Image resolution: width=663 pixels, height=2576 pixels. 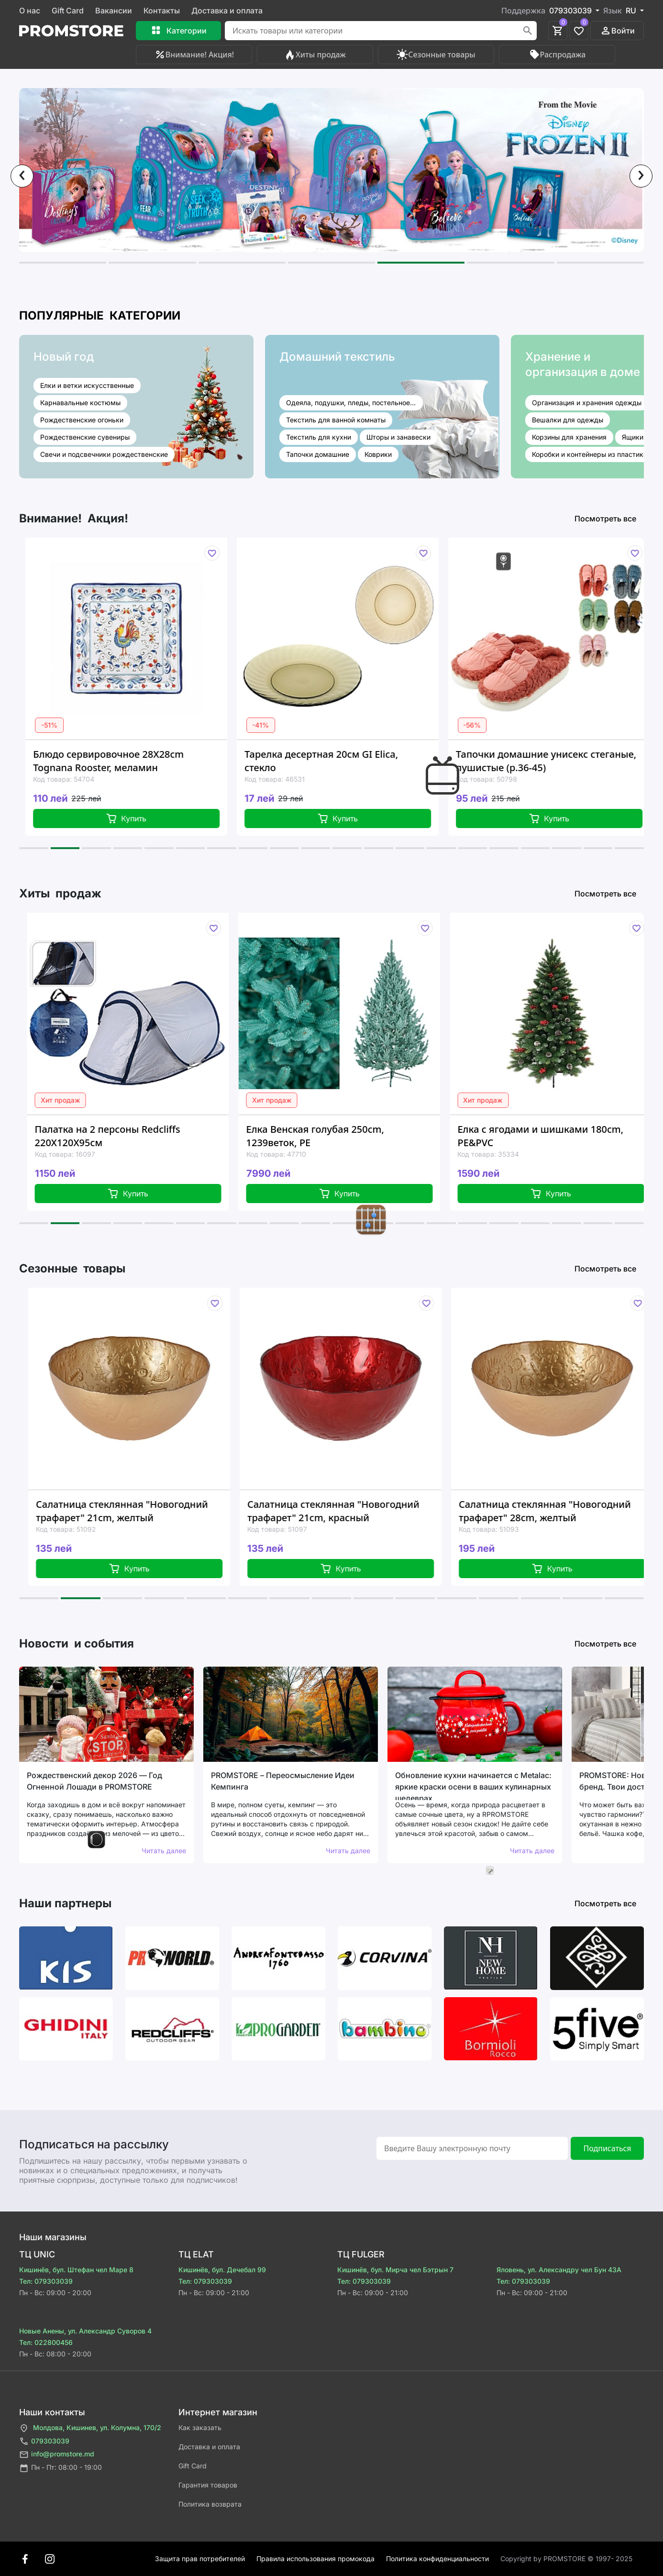 I want to click on open the Apple Watch app, so click(x=96, y=1839).